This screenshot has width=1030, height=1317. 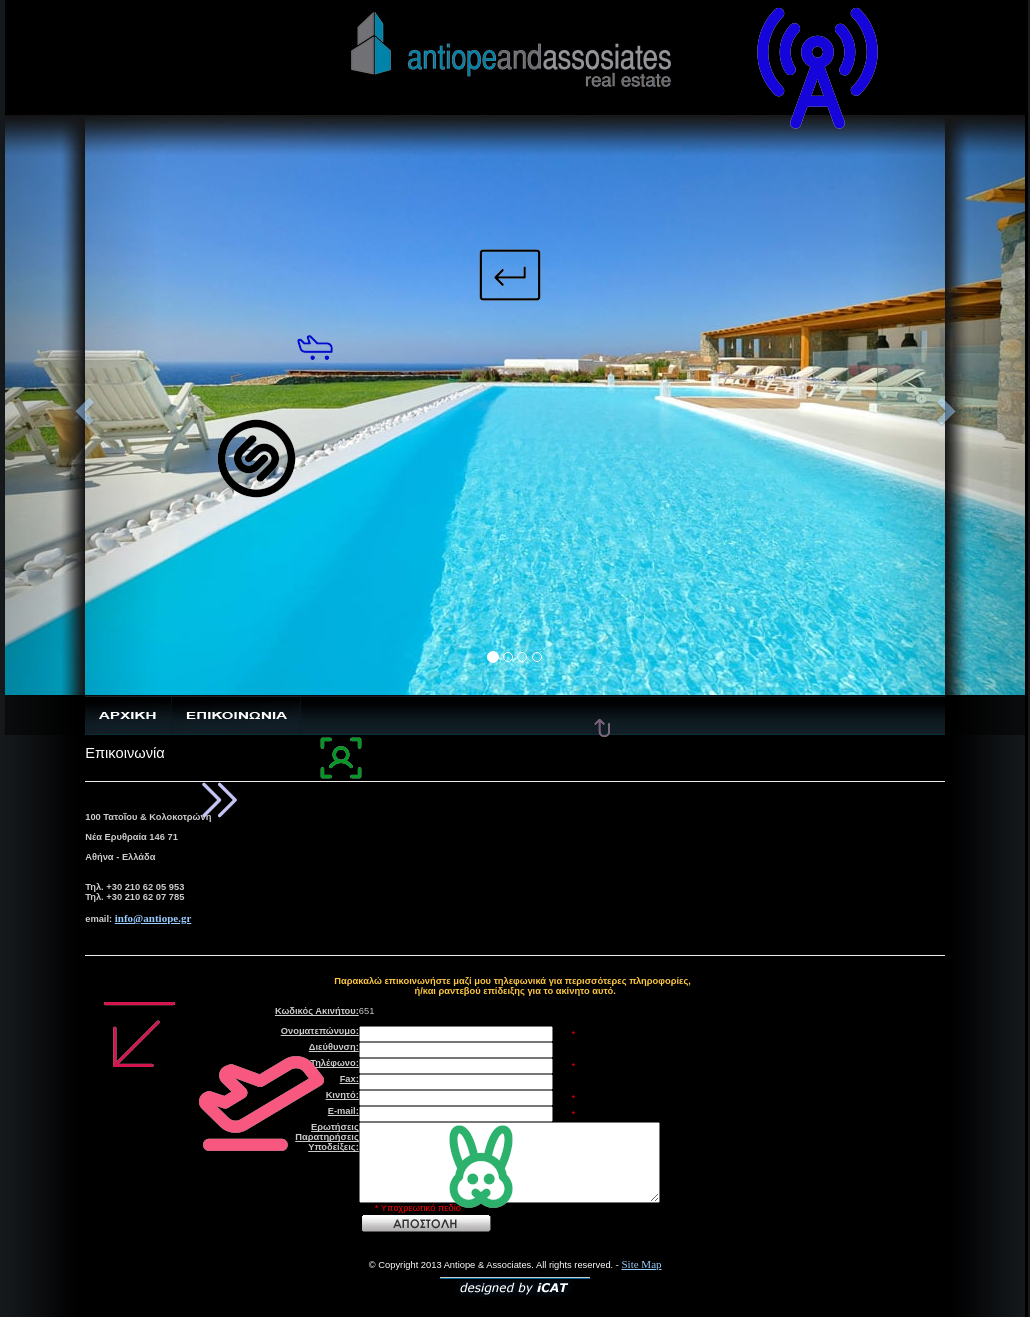 I want to click on flight has landed or is on the ground, so click(x=315, y=347).